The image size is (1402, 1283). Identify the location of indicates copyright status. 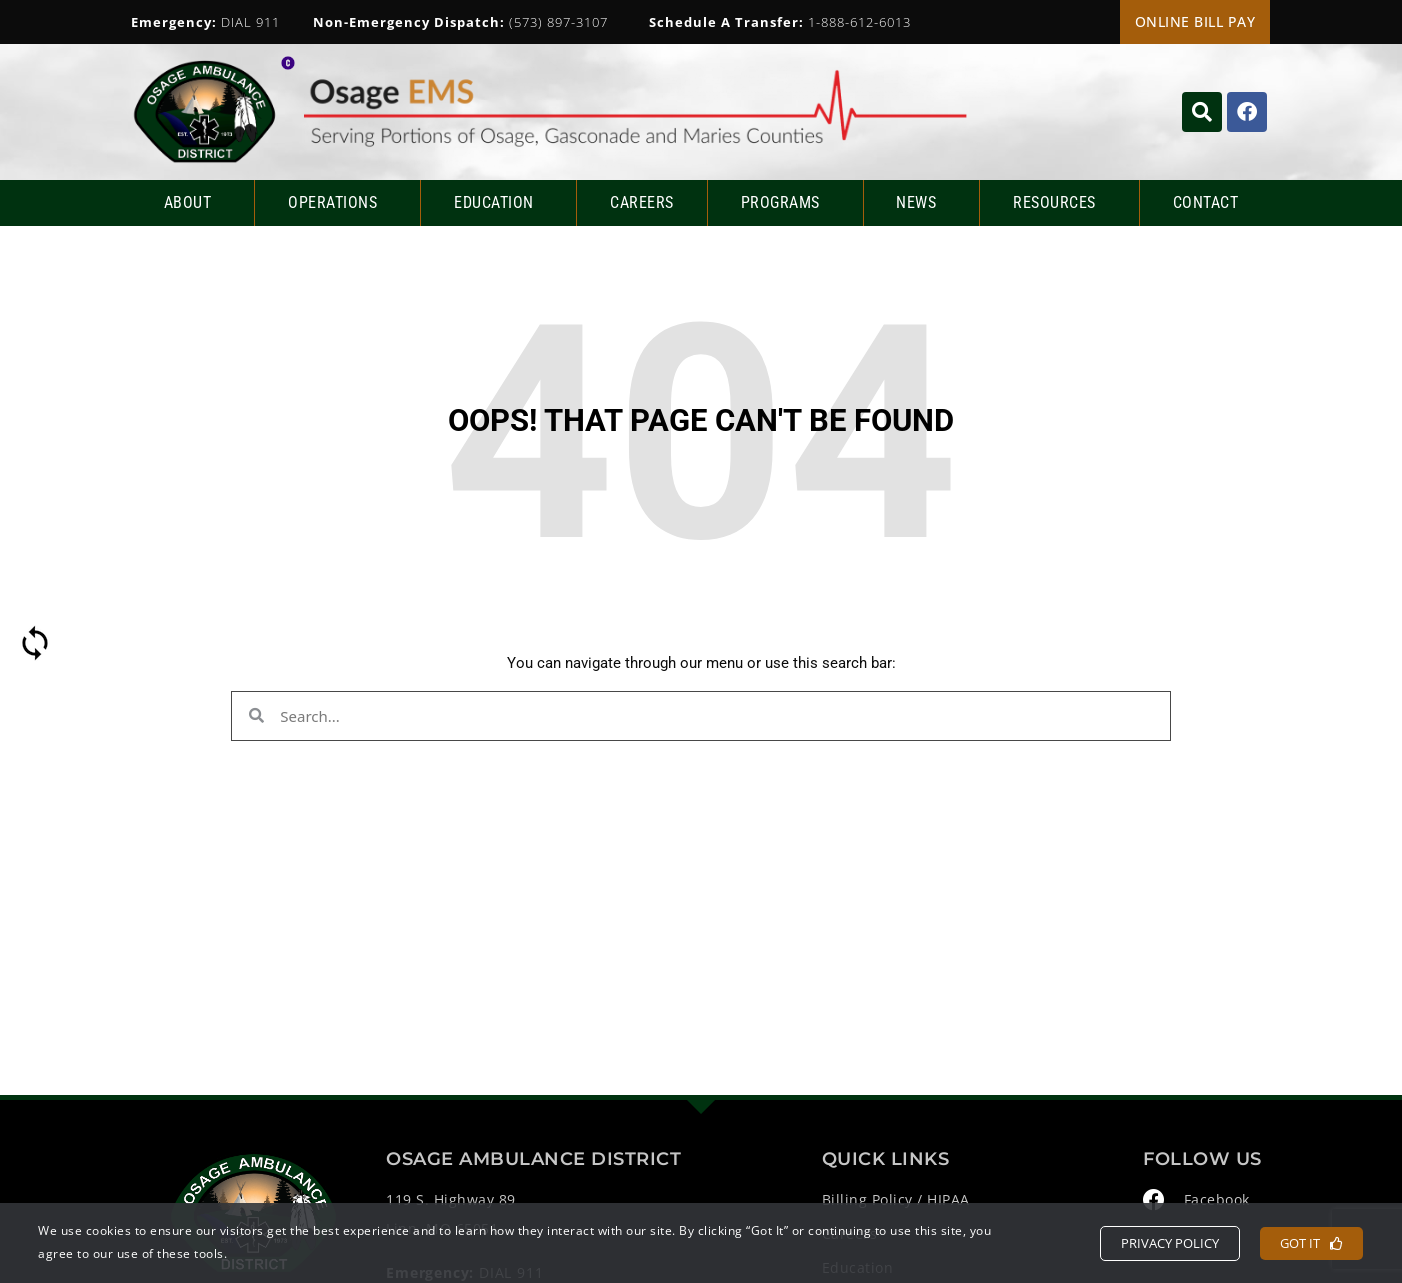
(288, 63).